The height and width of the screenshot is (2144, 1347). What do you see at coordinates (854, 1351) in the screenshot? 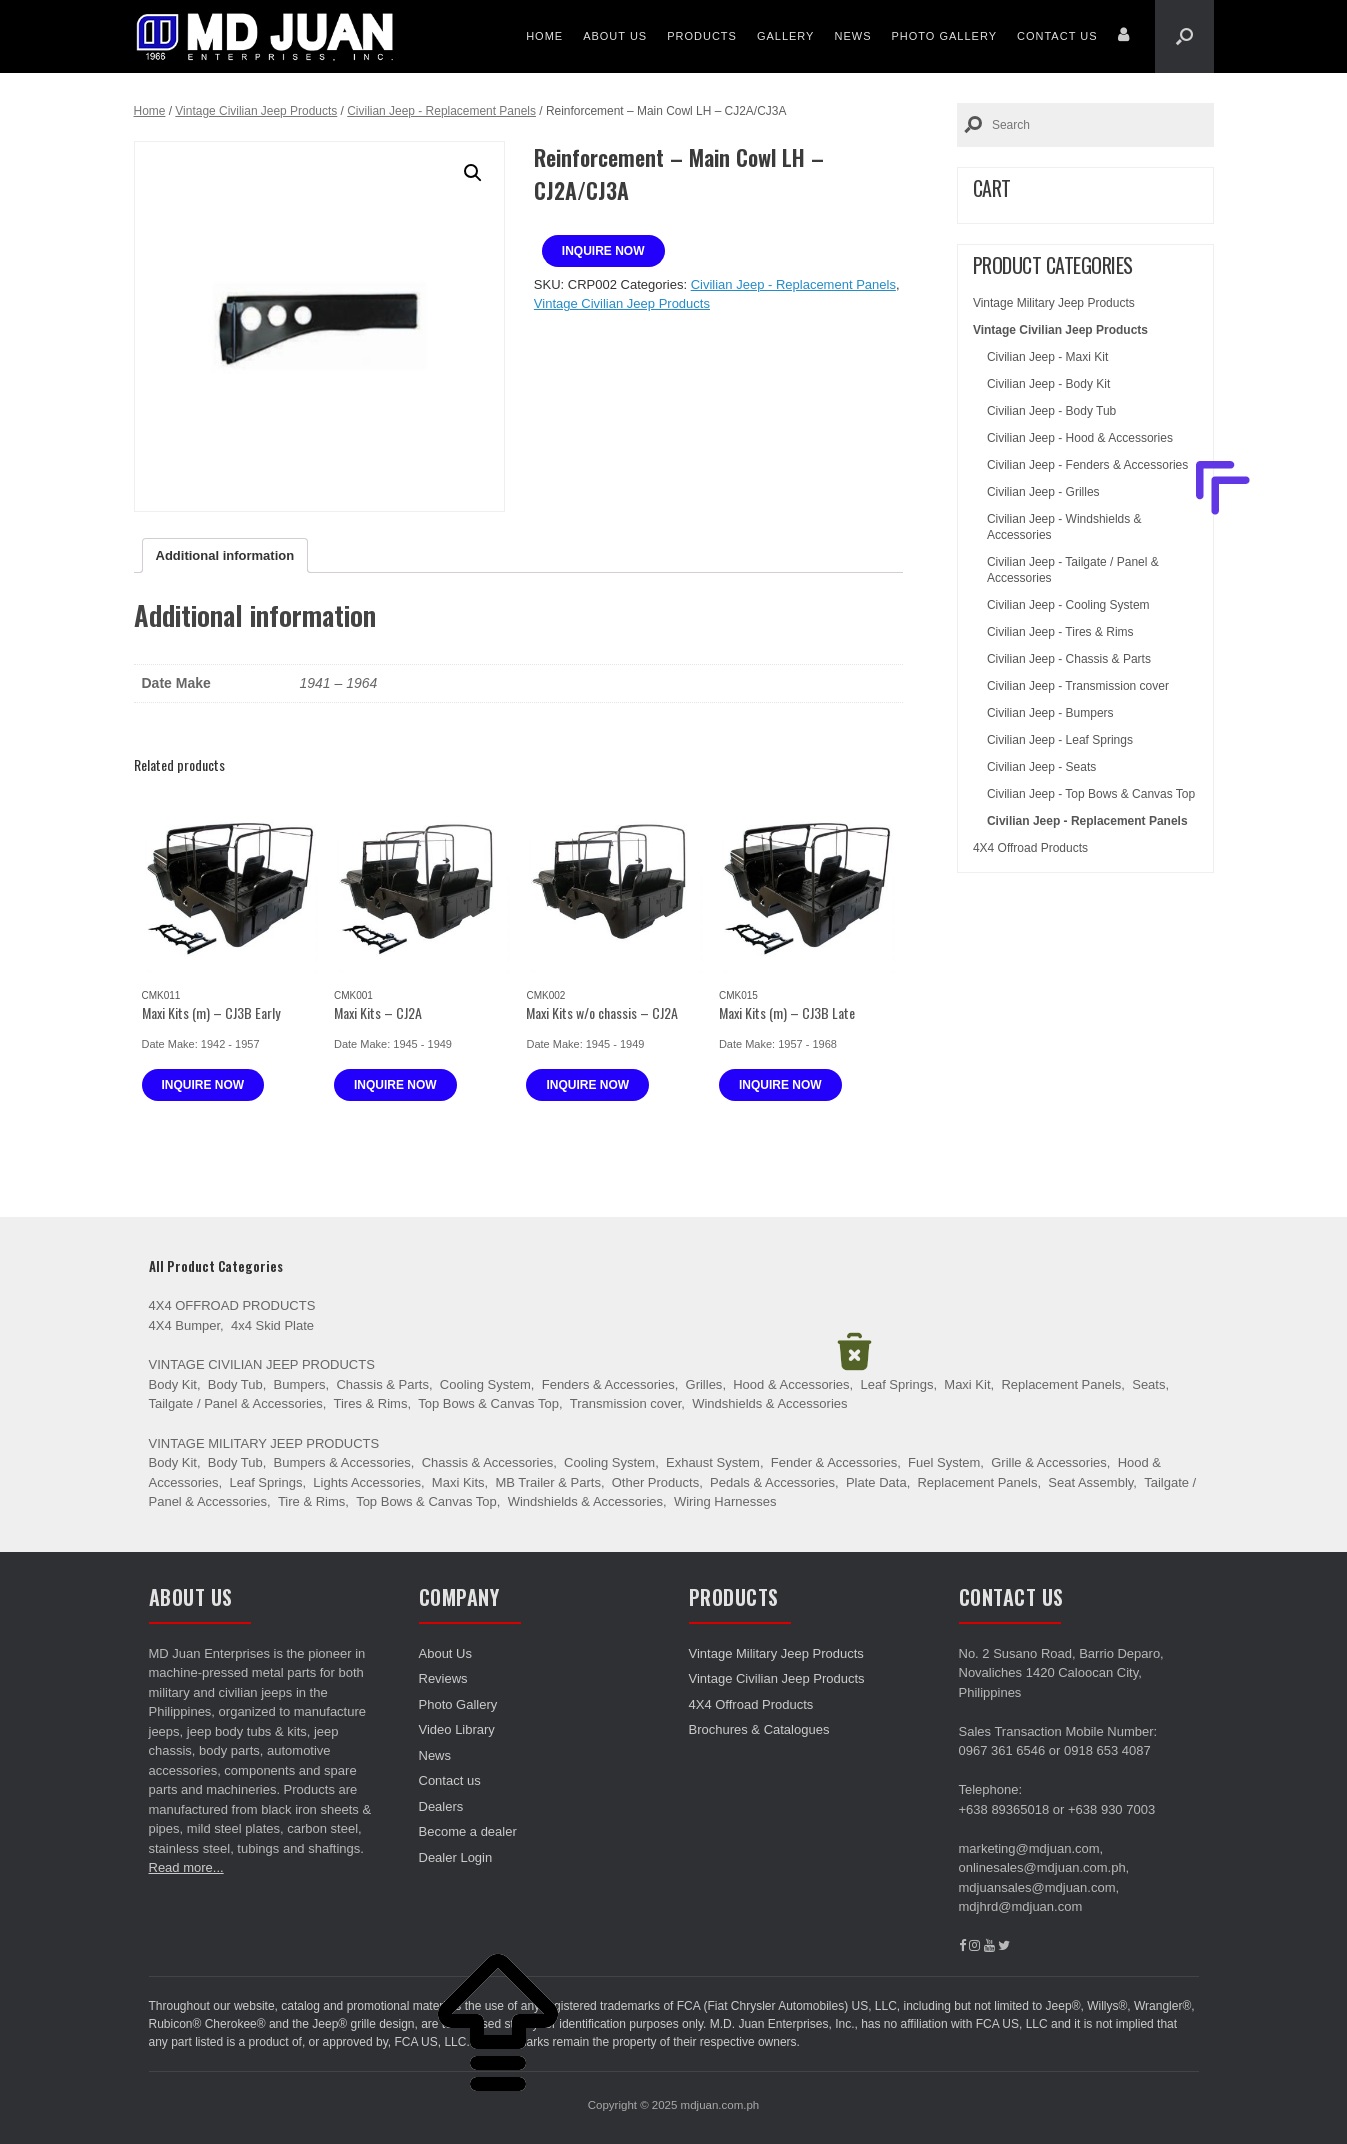
I see `permanently delete item` at bounding box center [854, 1351].